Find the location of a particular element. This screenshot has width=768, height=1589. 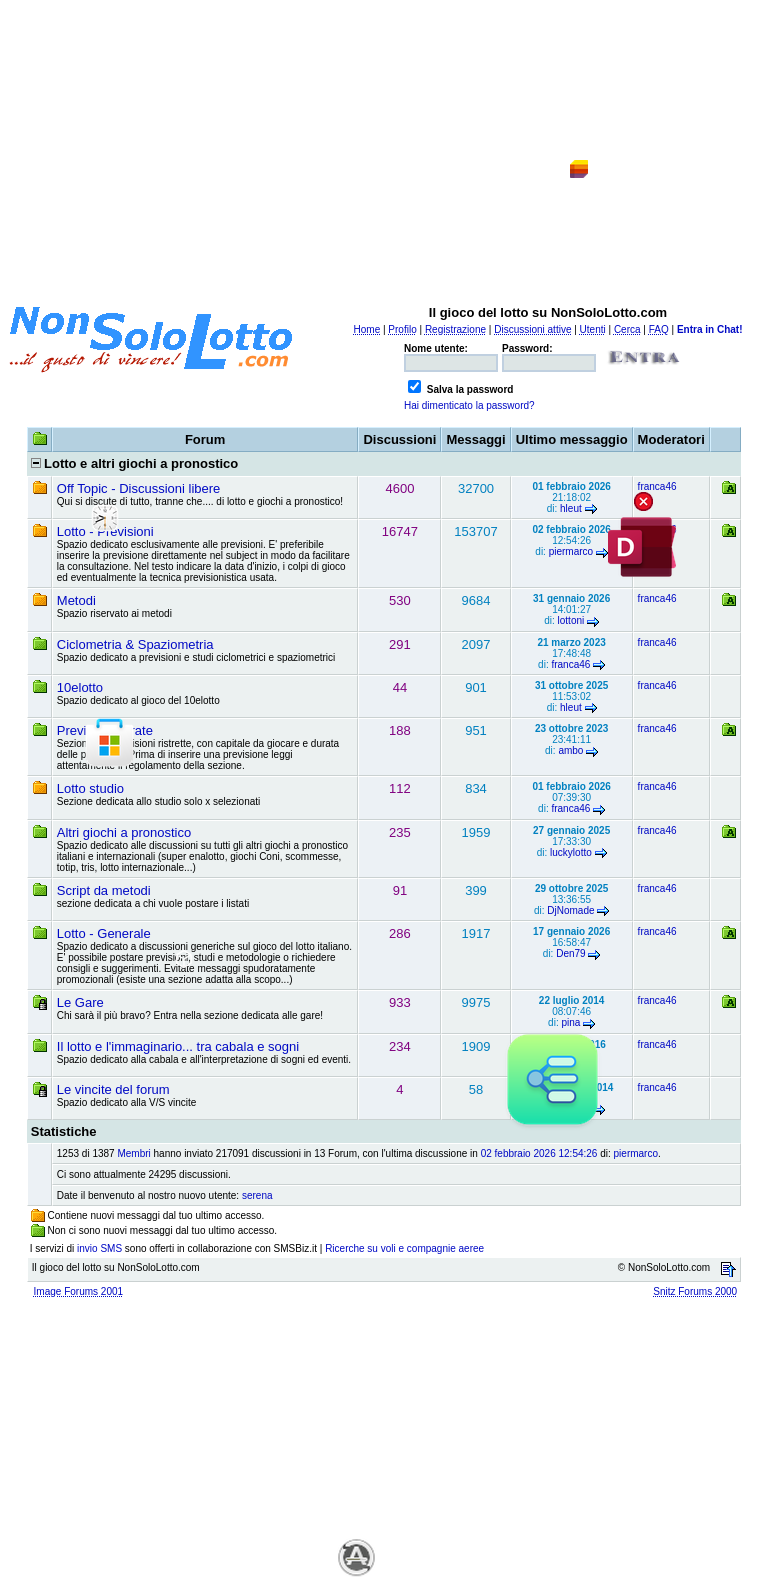

open Microsoft Delve app is located at coordinates (642, 547).